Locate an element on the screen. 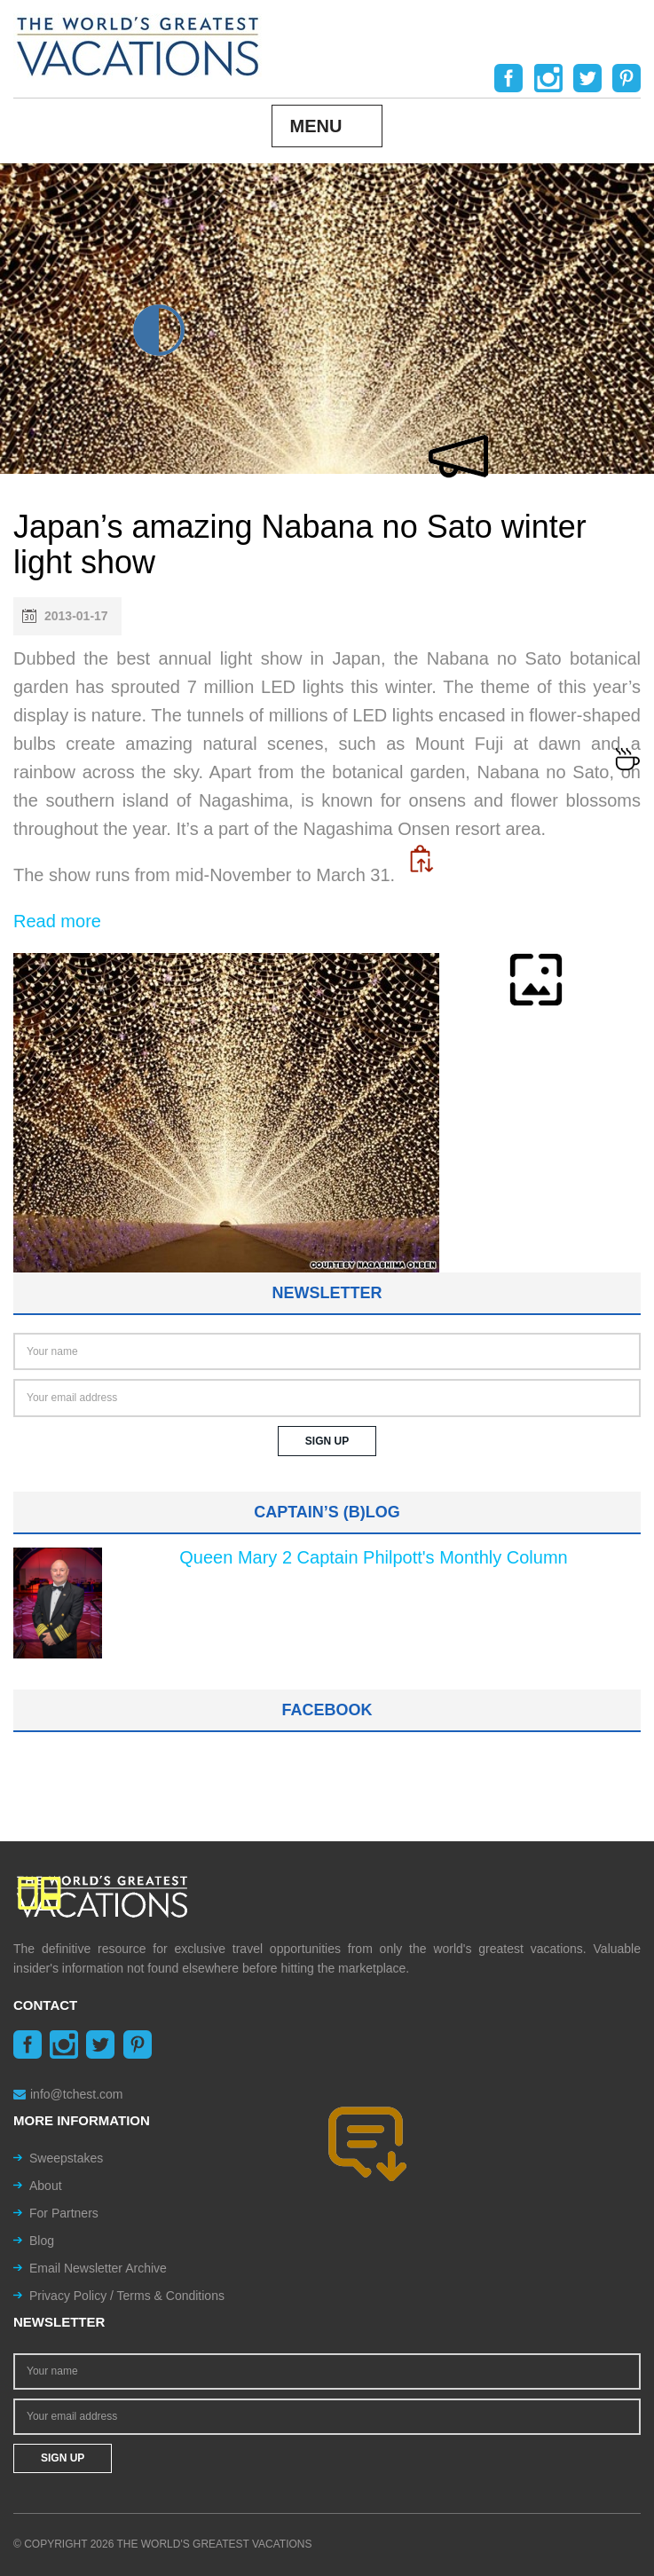  download message or conversation is located at coordinates (366, 2140).